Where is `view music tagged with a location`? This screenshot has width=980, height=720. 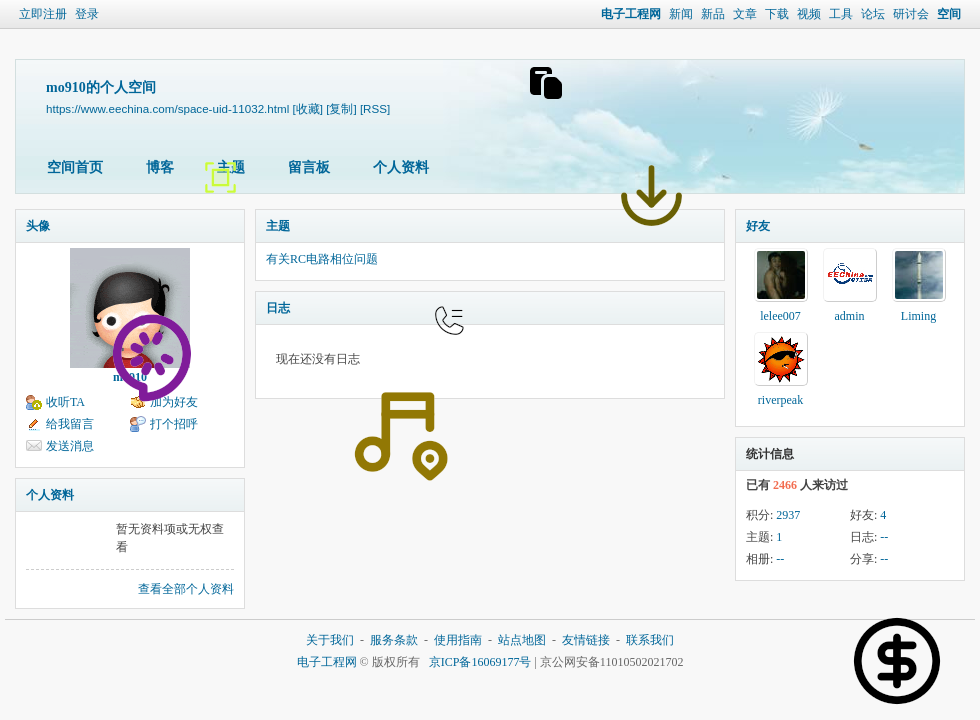
view music tagged with a location is located at coordinates (399, 432).